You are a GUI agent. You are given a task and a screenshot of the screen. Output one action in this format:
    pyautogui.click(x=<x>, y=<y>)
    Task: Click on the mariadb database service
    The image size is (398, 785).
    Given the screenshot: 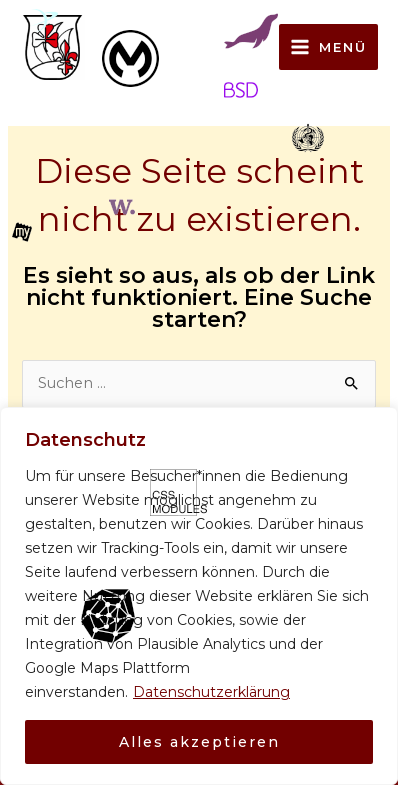 What is the action you would take?
    pyautogui.click(x=251, y=31)
    